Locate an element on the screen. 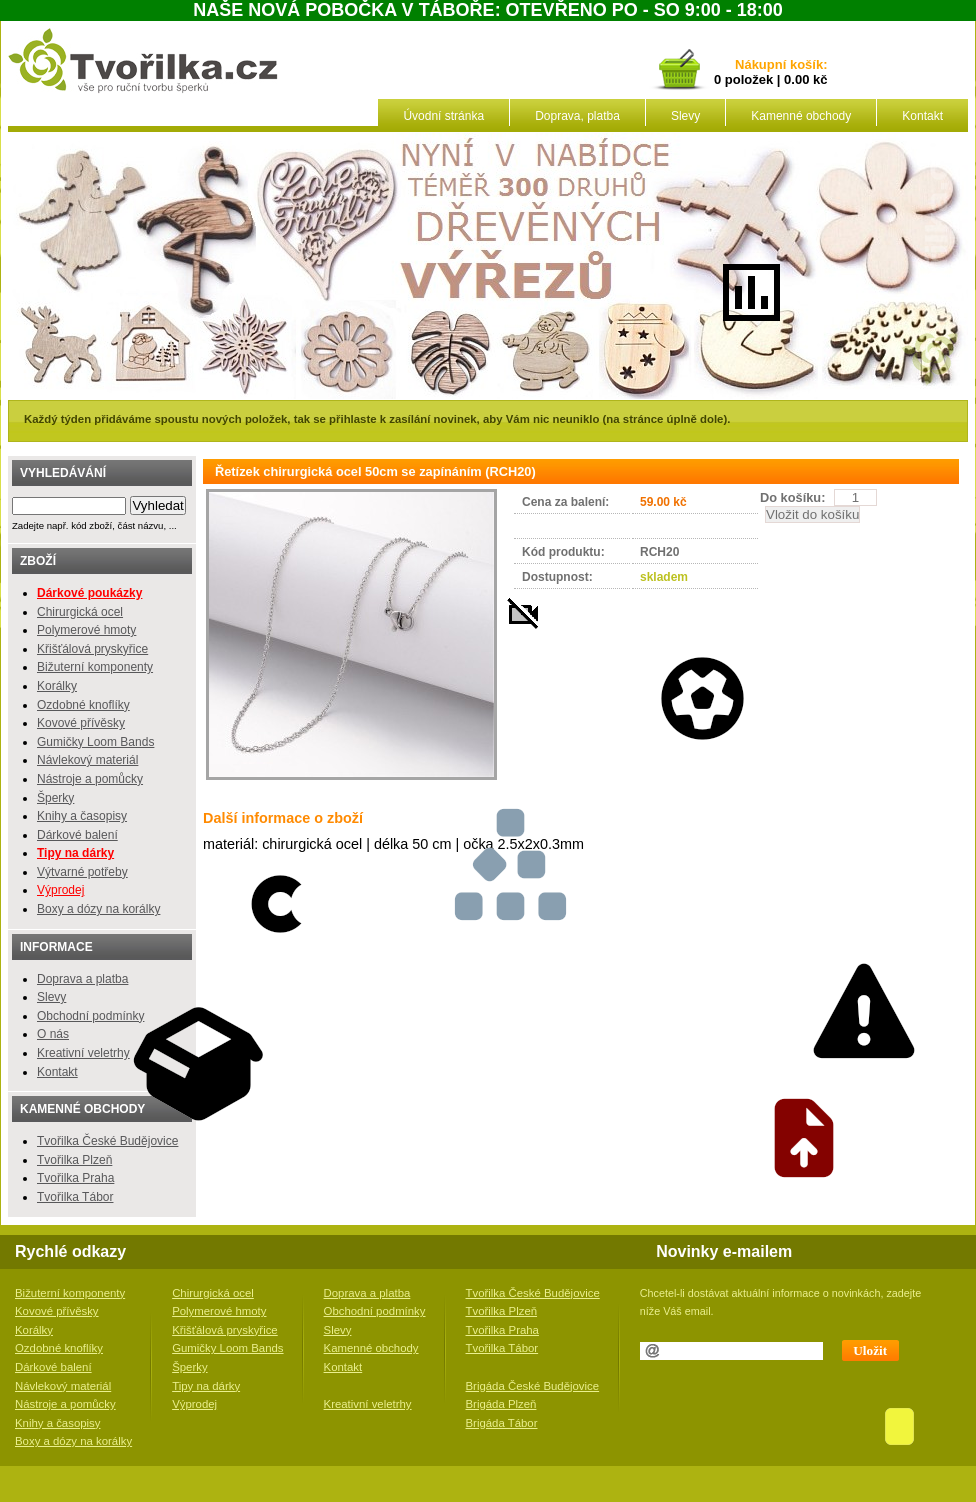  upload a file is located at coordinates (804, 1138).